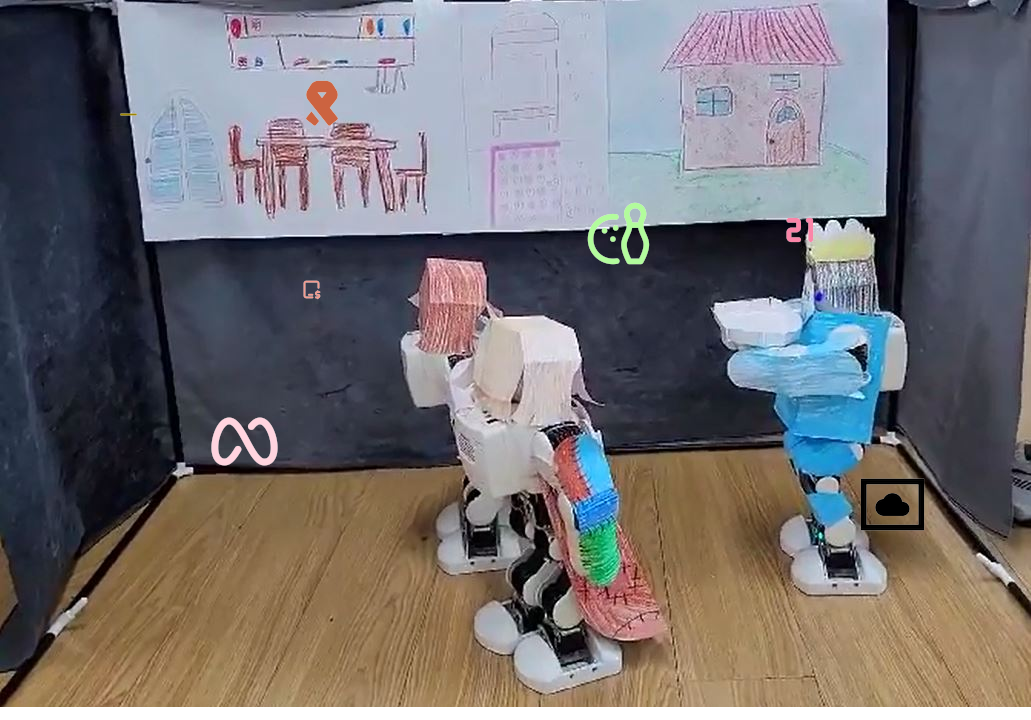 Image resolution: width=1031 pixels, height=720 pixels. Describe the element at coordinates (244, 441) in the screenshot. I see `Meta company logo` at that location.